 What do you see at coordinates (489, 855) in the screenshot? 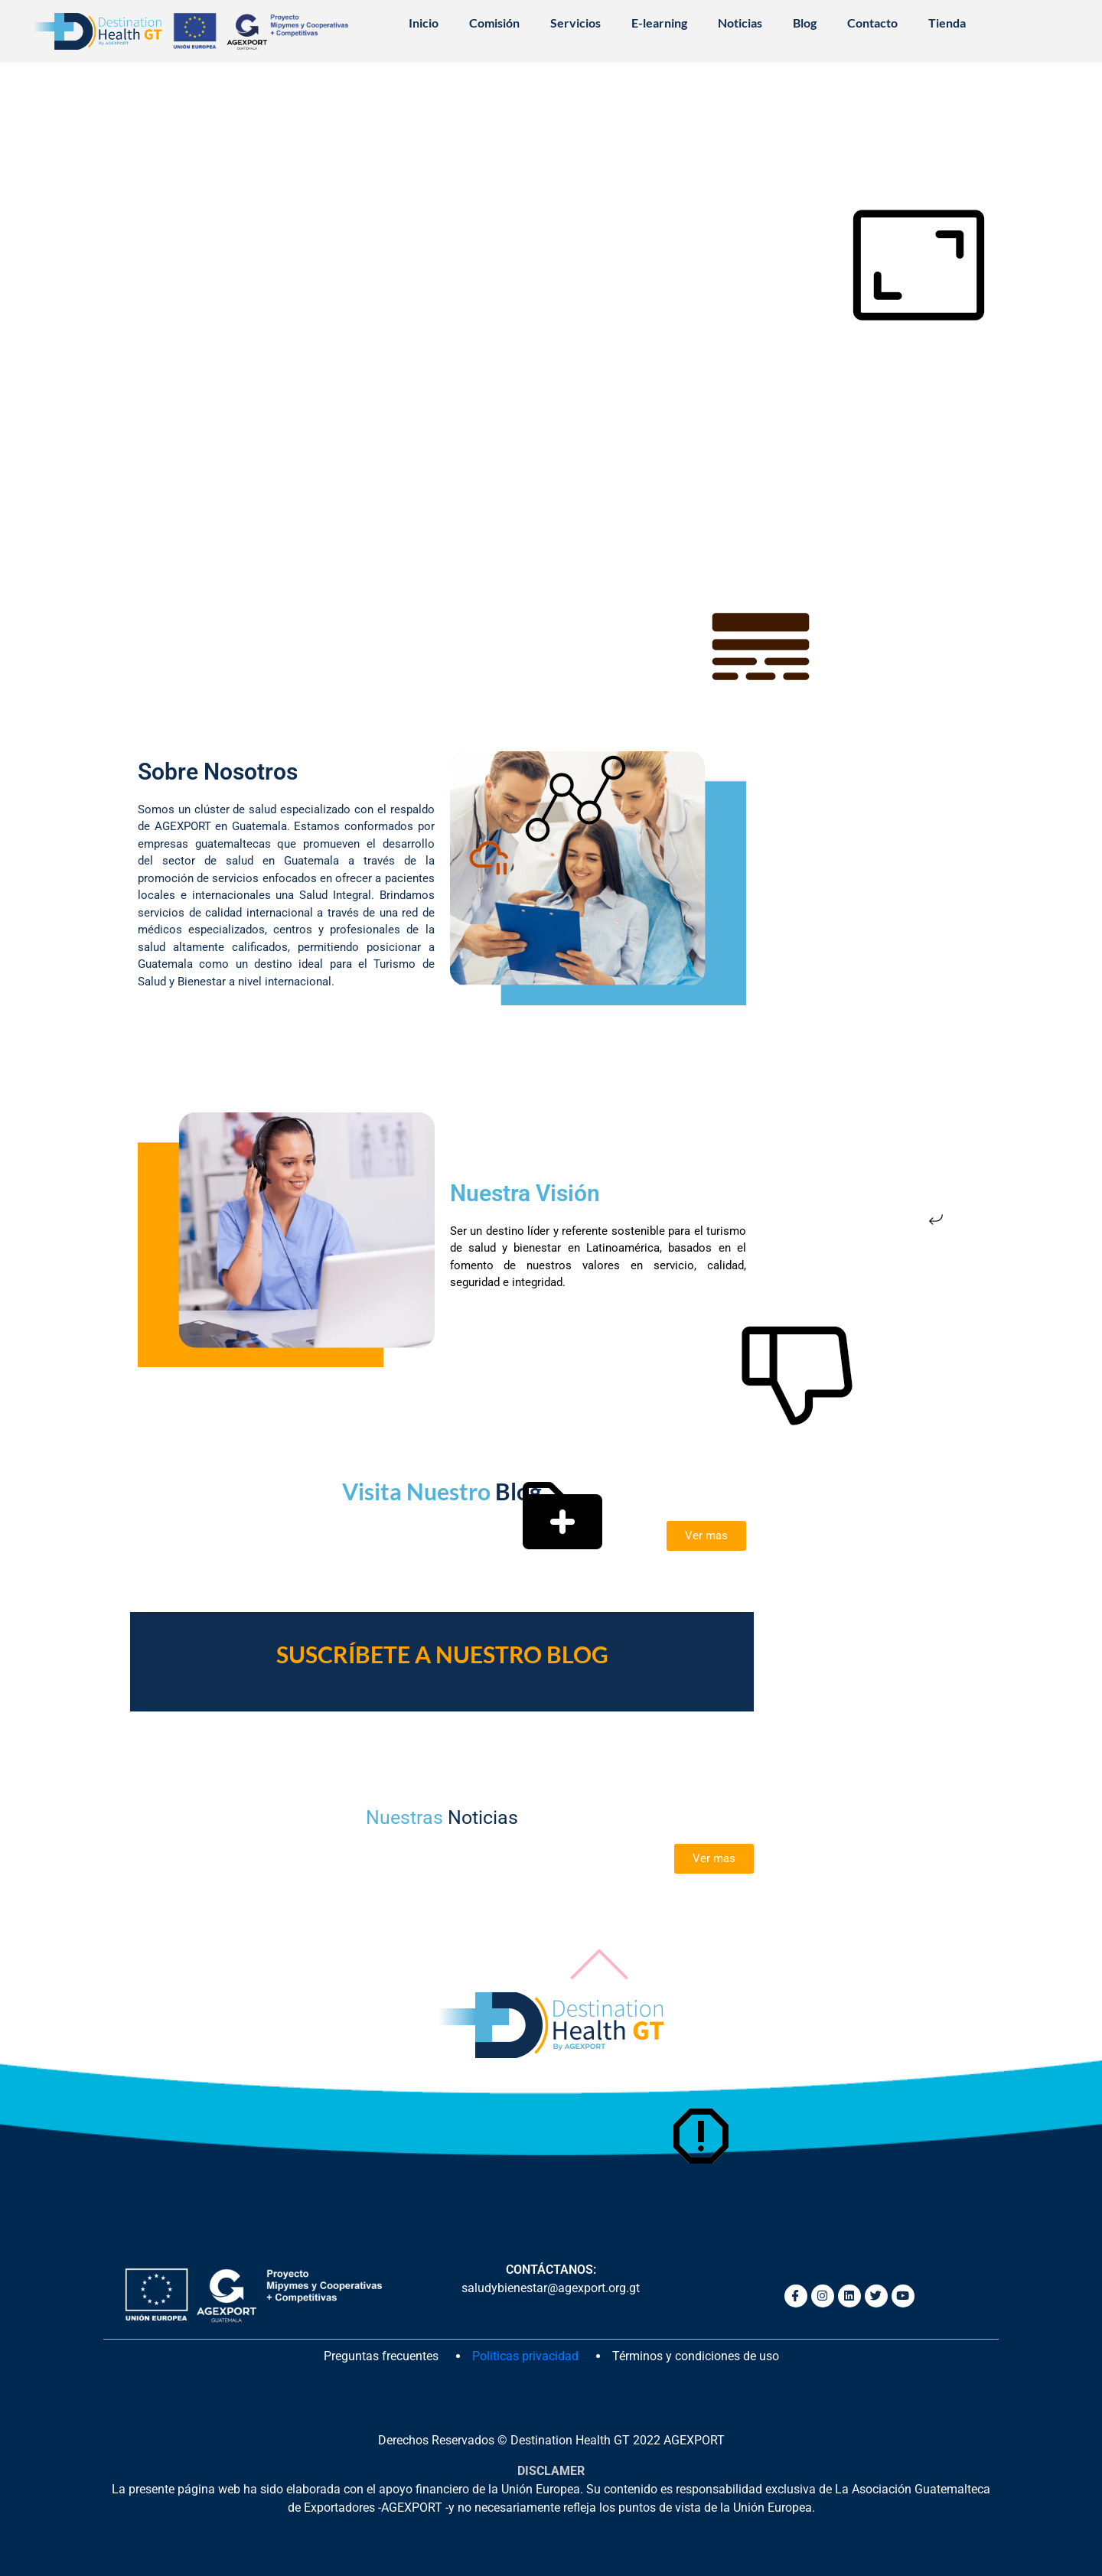
I see `pause cloud sync or upload` at bounding box center [489, 855].